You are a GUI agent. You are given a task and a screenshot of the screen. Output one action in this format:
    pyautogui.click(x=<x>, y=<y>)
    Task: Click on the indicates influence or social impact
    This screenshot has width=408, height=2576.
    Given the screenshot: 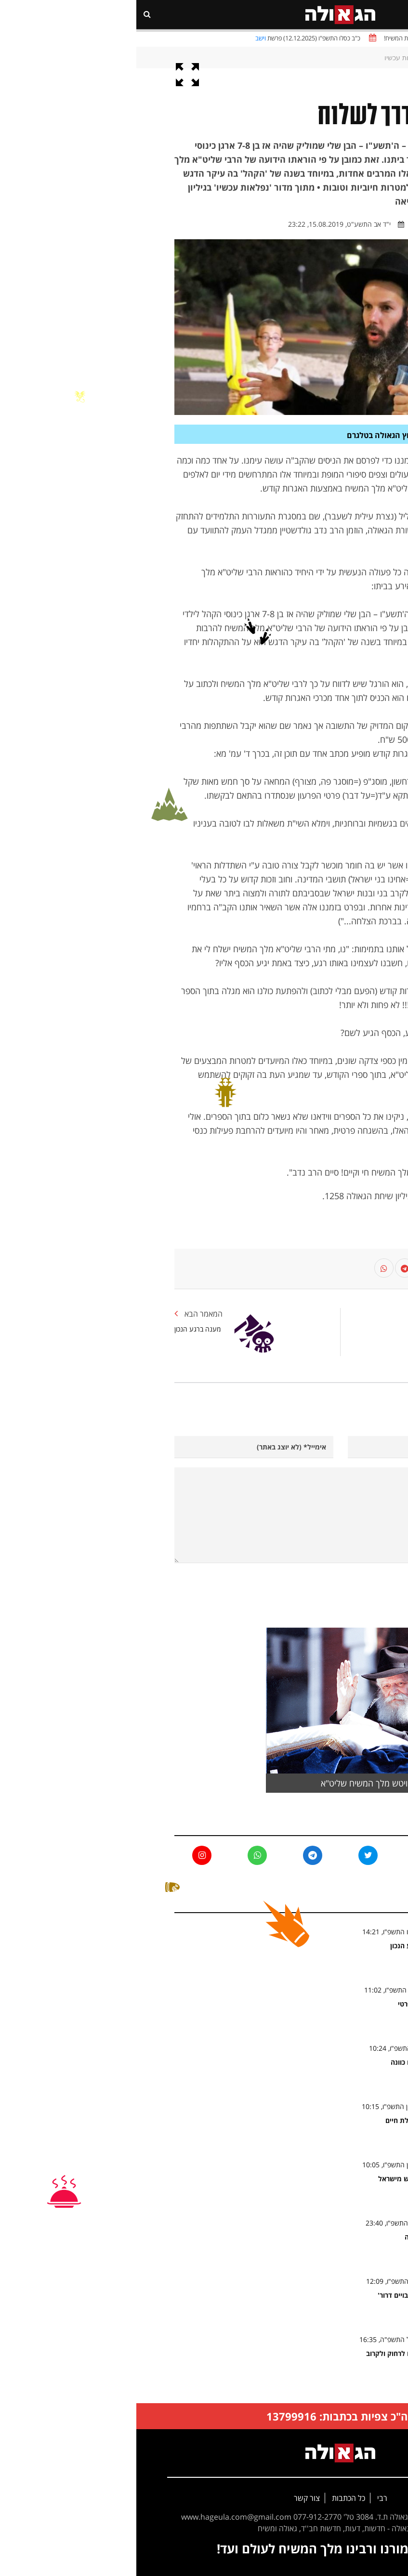 What is the action you would take?
    pyautogui.click(x=286, y=1924)
    